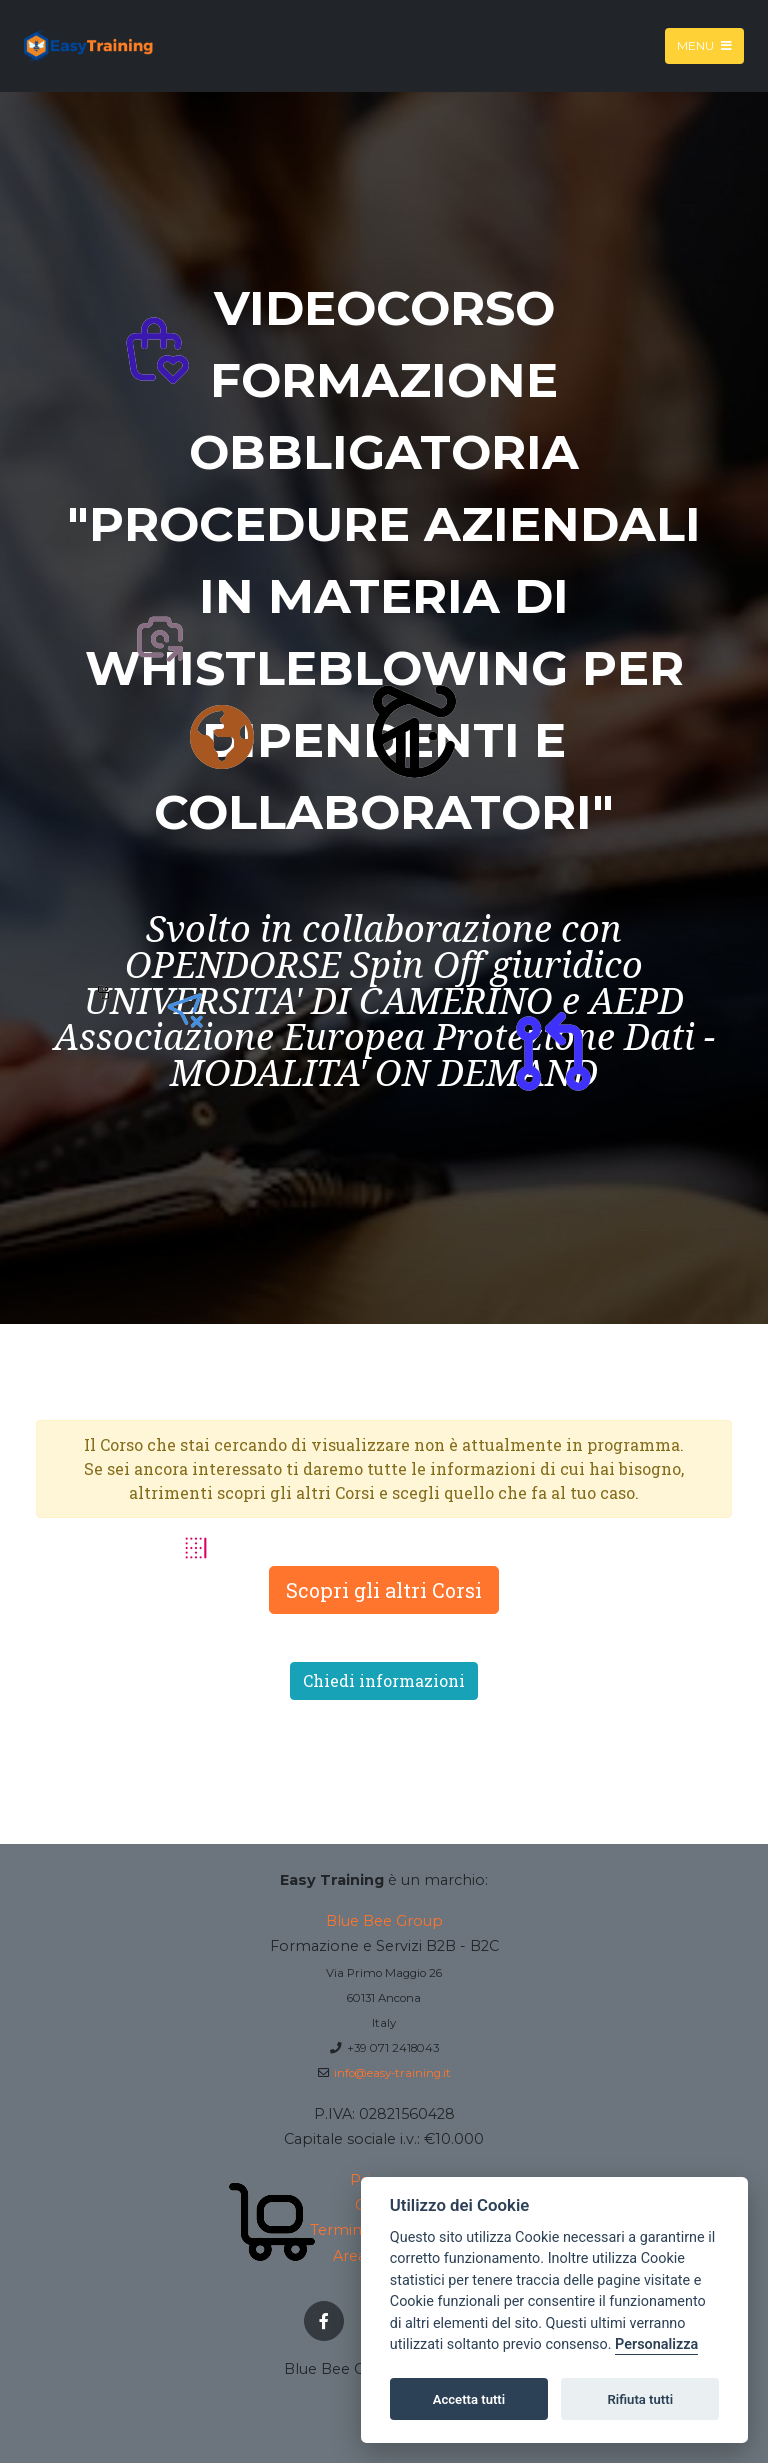 The image size is (768, 2463). Describe the element at coordinates (103, 992) in the screenshot. I see `ignite or activate a feature` at that location.